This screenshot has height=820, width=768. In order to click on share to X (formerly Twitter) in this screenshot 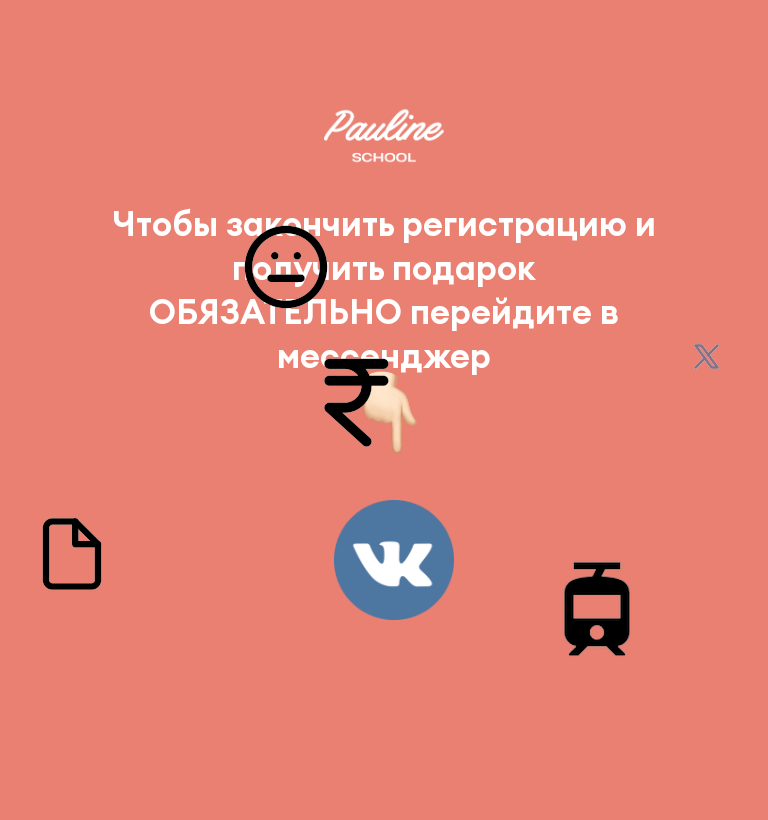, I will do `click(706, 356)`.